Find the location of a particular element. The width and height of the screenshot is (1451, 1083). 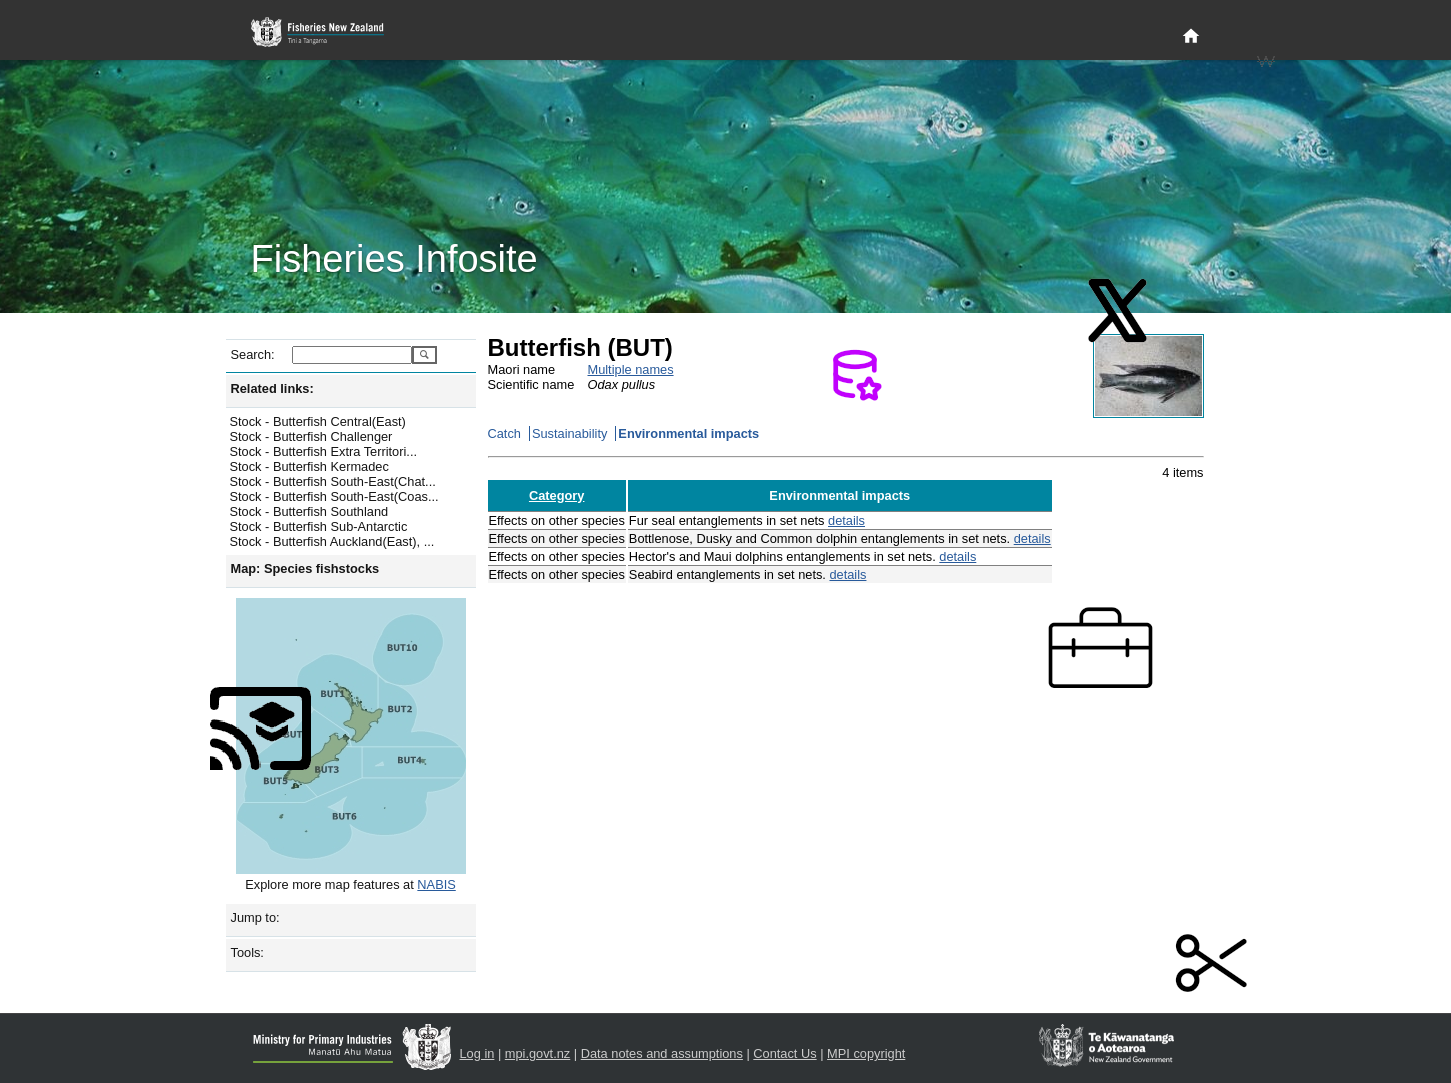

share to X (formerly Twitter) is located at coordinates (1117, 310).